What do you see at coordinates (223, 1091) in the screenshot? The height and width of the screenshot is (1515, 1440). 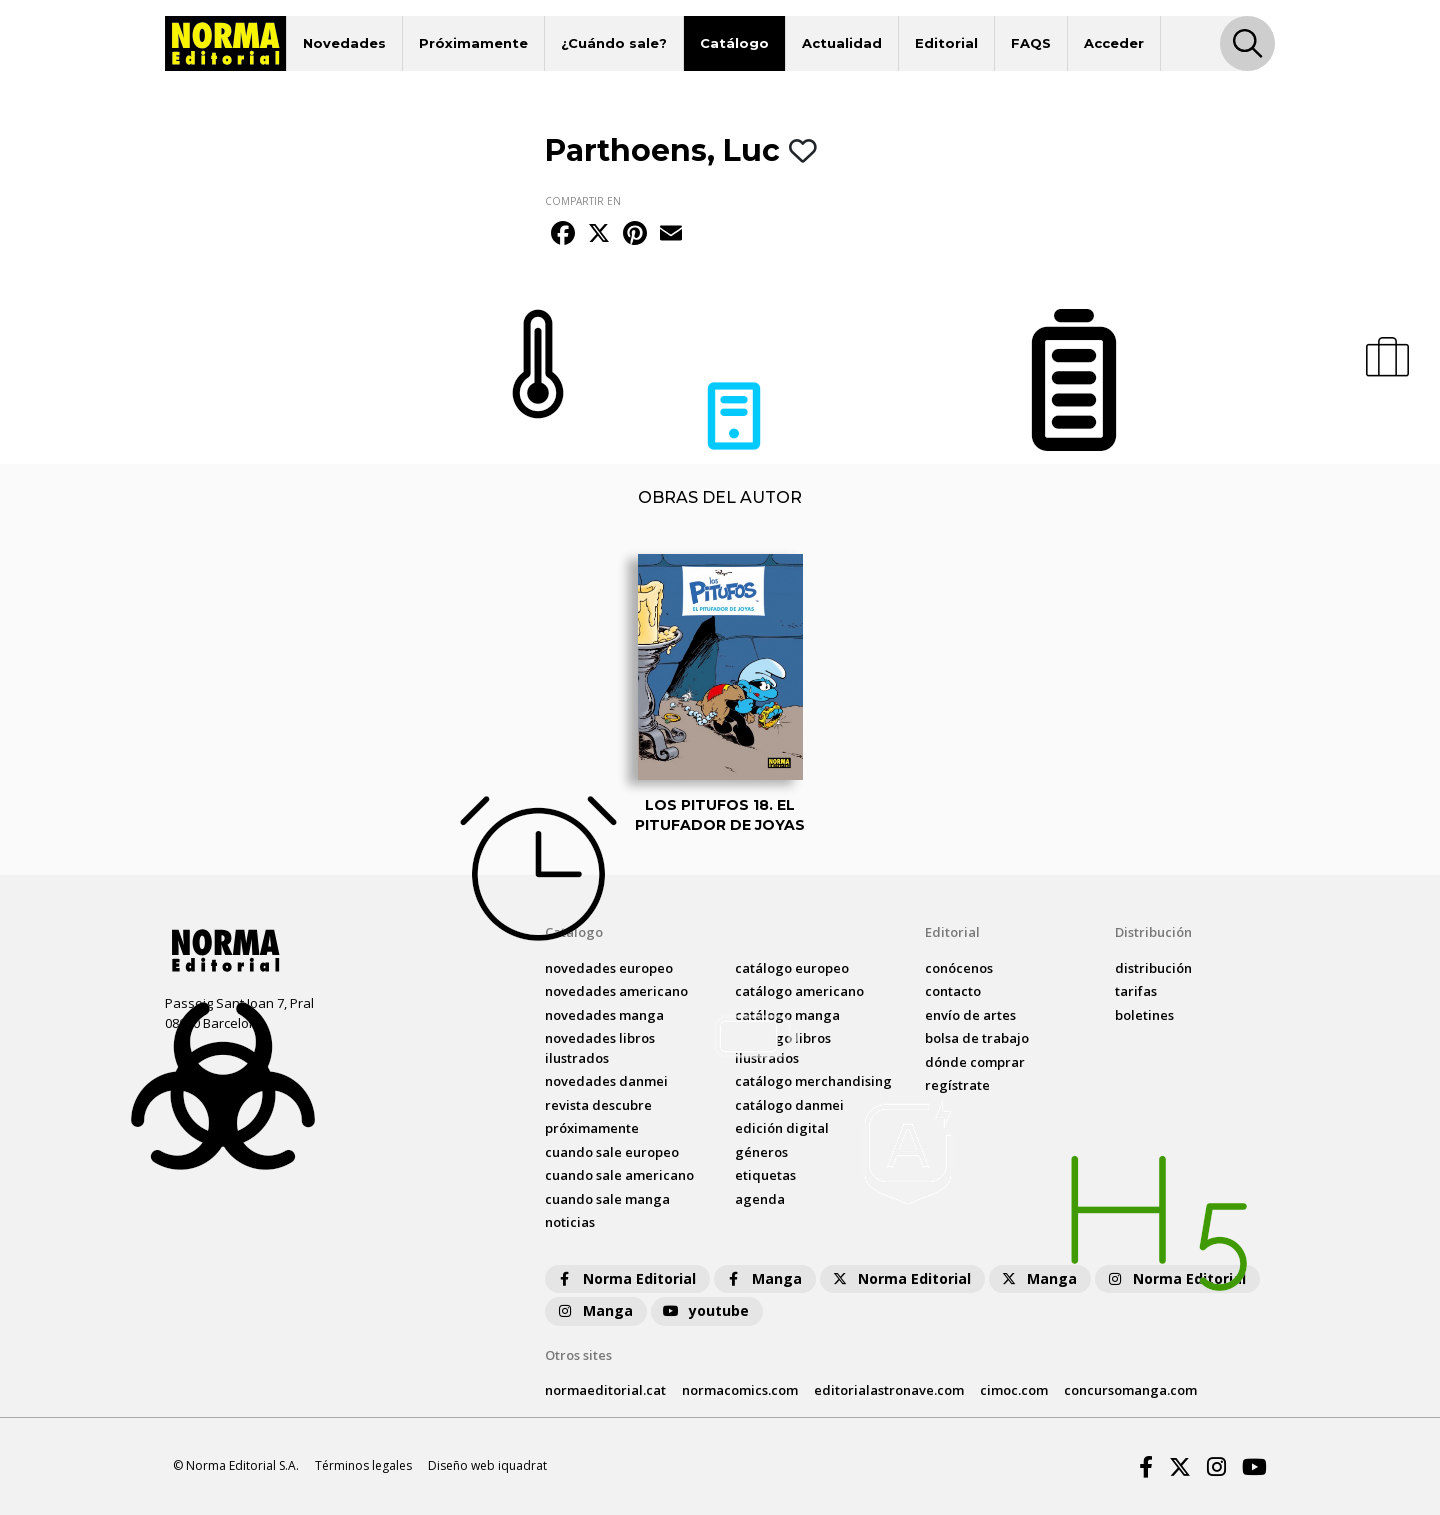 I see `indicates hazardous or dangerous content warning` at bounding box center [223, 1091].